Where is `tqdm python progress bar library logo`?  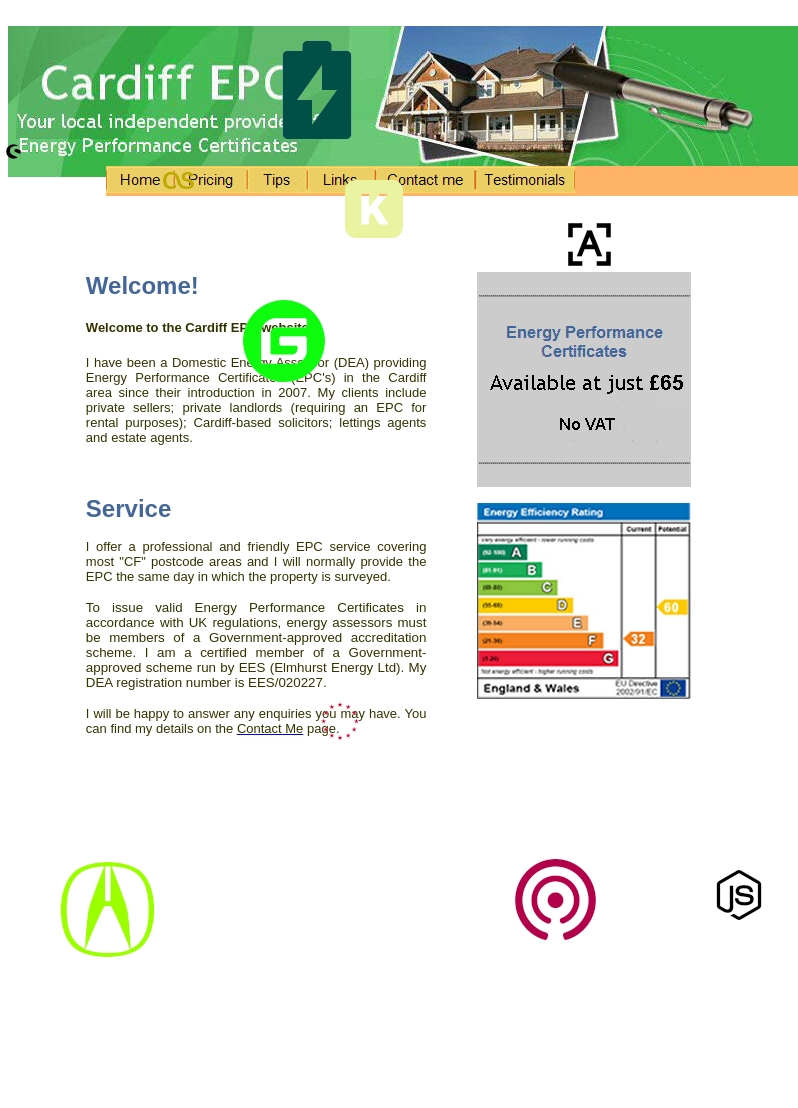 tqdm python progress bar library logo is located at coordinates (555, 899).